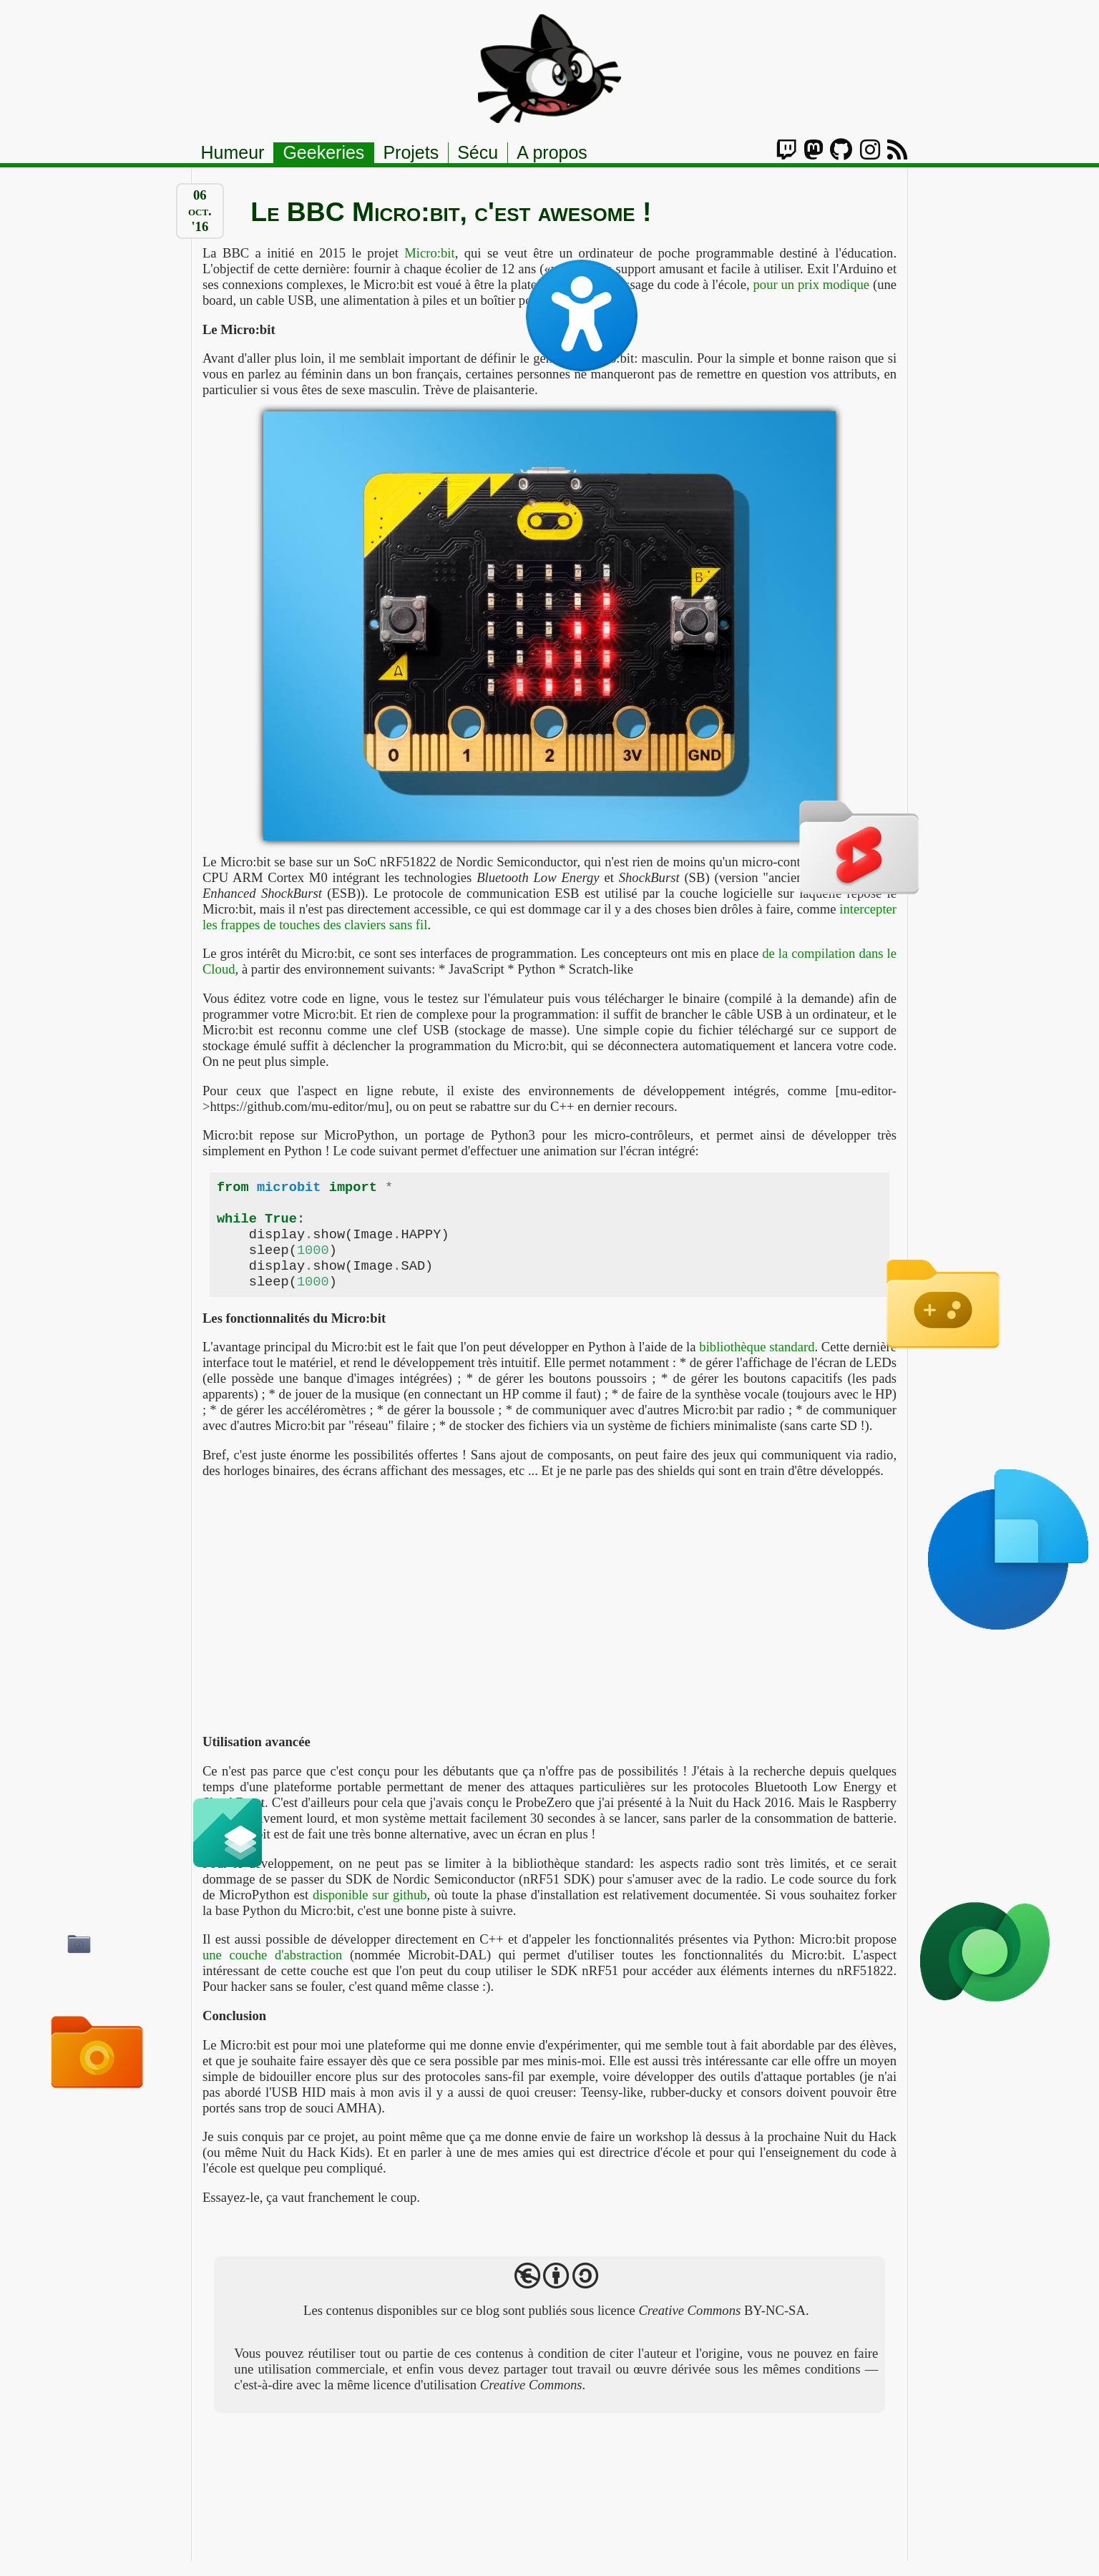 This screenshot has width=1099, height=2576. Describe the element at coordinates (79, 1944) in the screenshot. I see `access your downloads folder` at that location.